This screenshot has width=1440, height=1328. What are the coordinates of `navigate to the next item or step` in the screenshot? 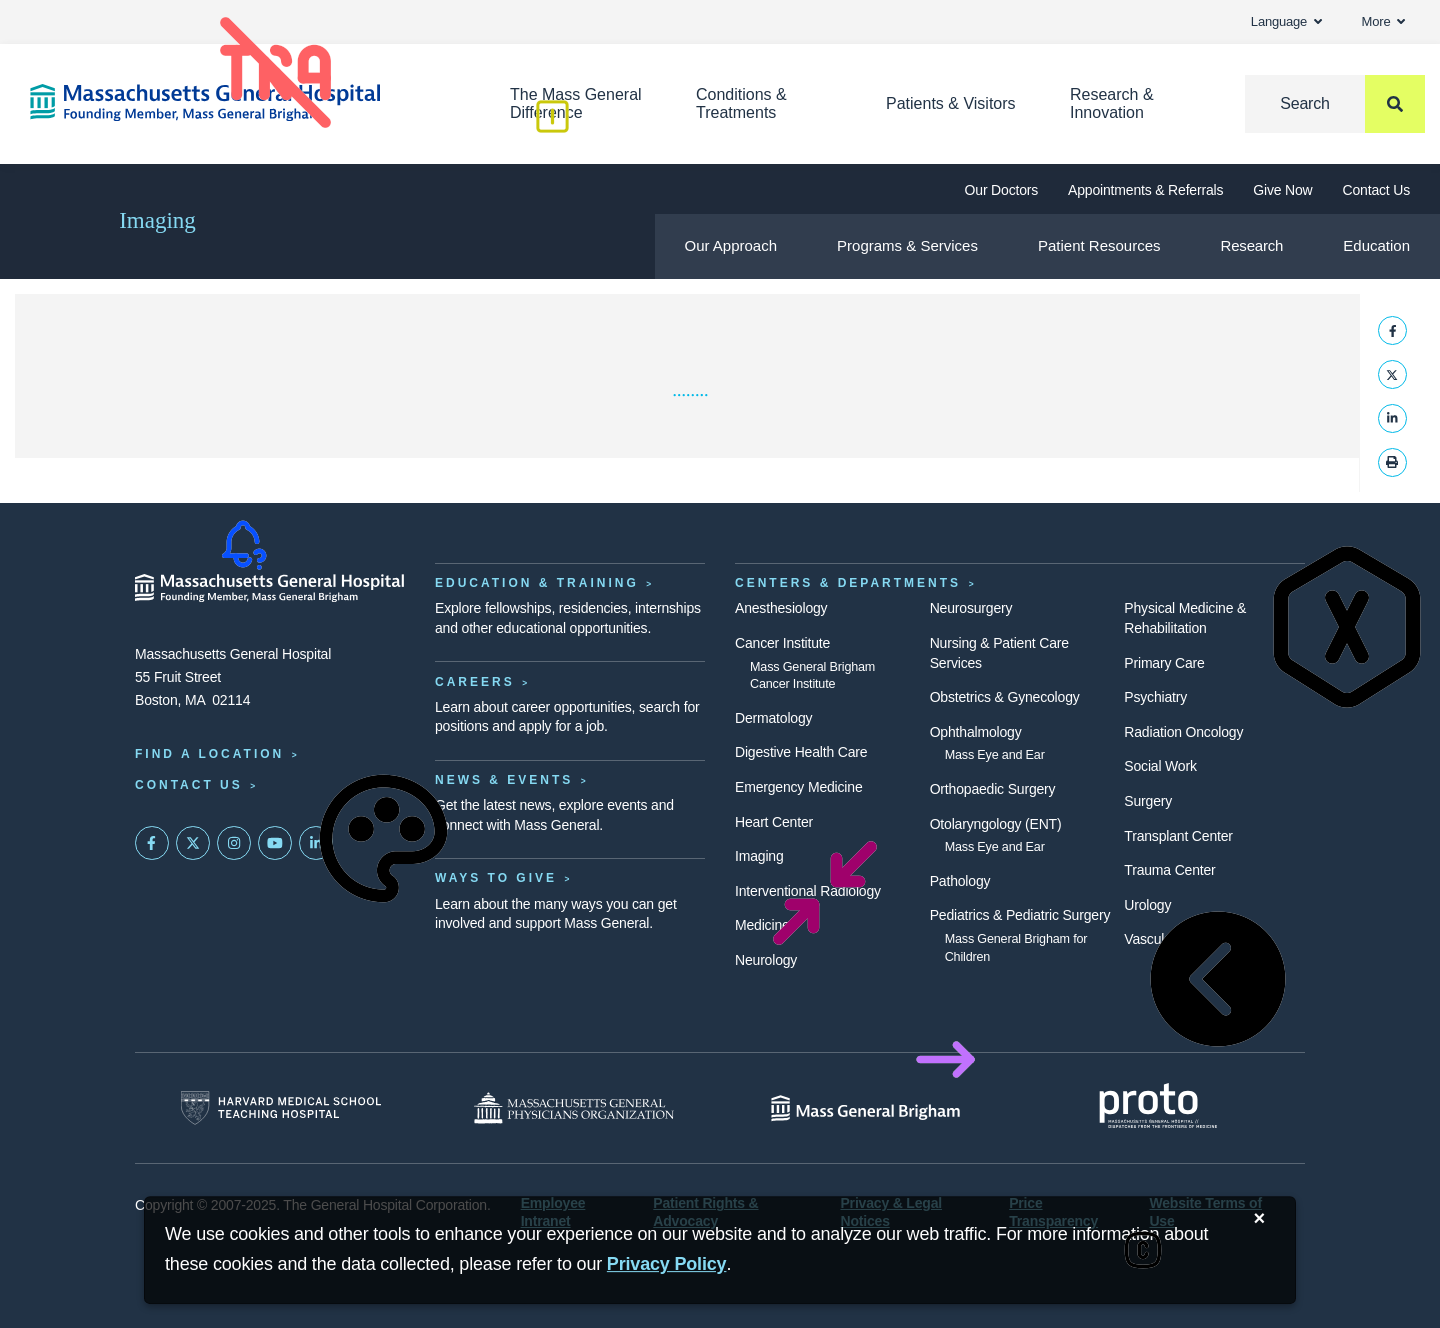 It's located at (945, 1059).